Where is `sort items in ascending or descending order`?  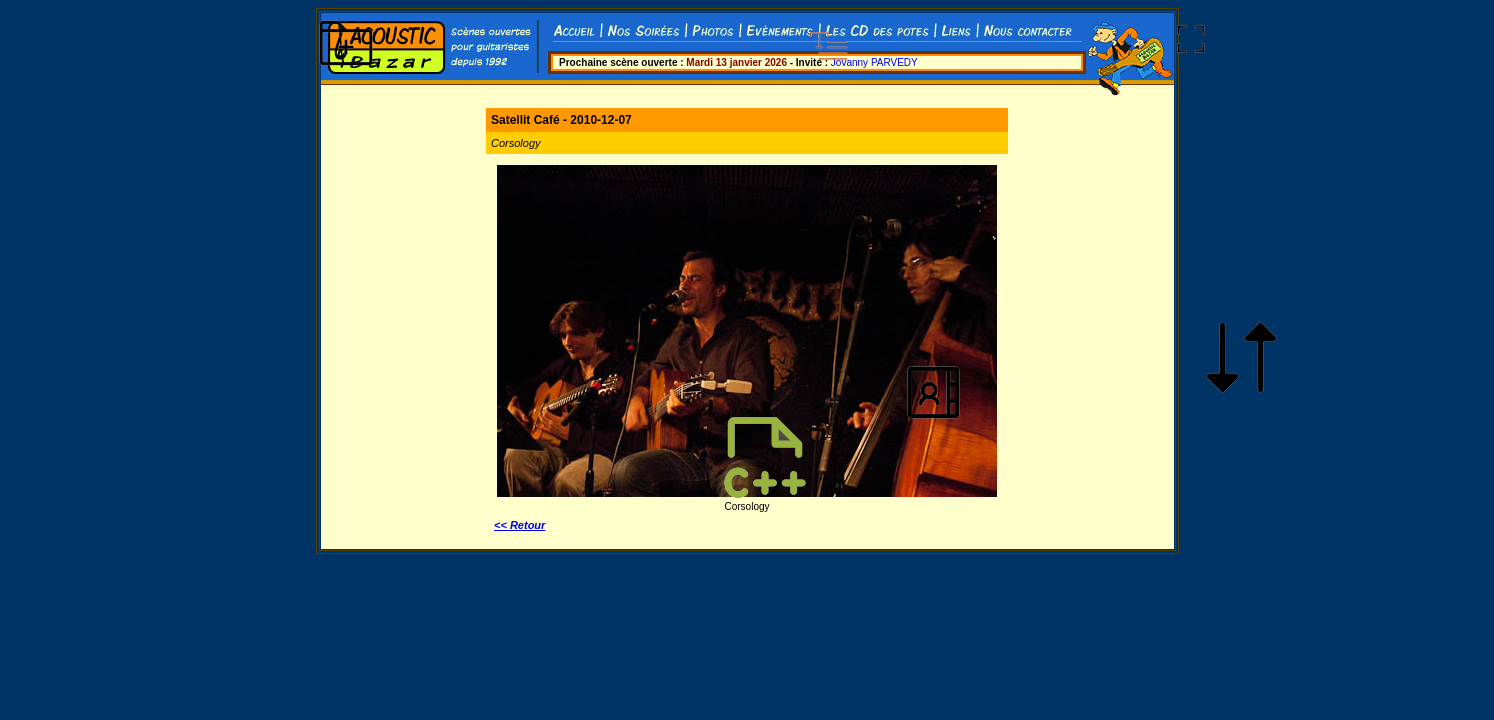
sort items in ascending or descending order is located at coordinates (1241, 357).